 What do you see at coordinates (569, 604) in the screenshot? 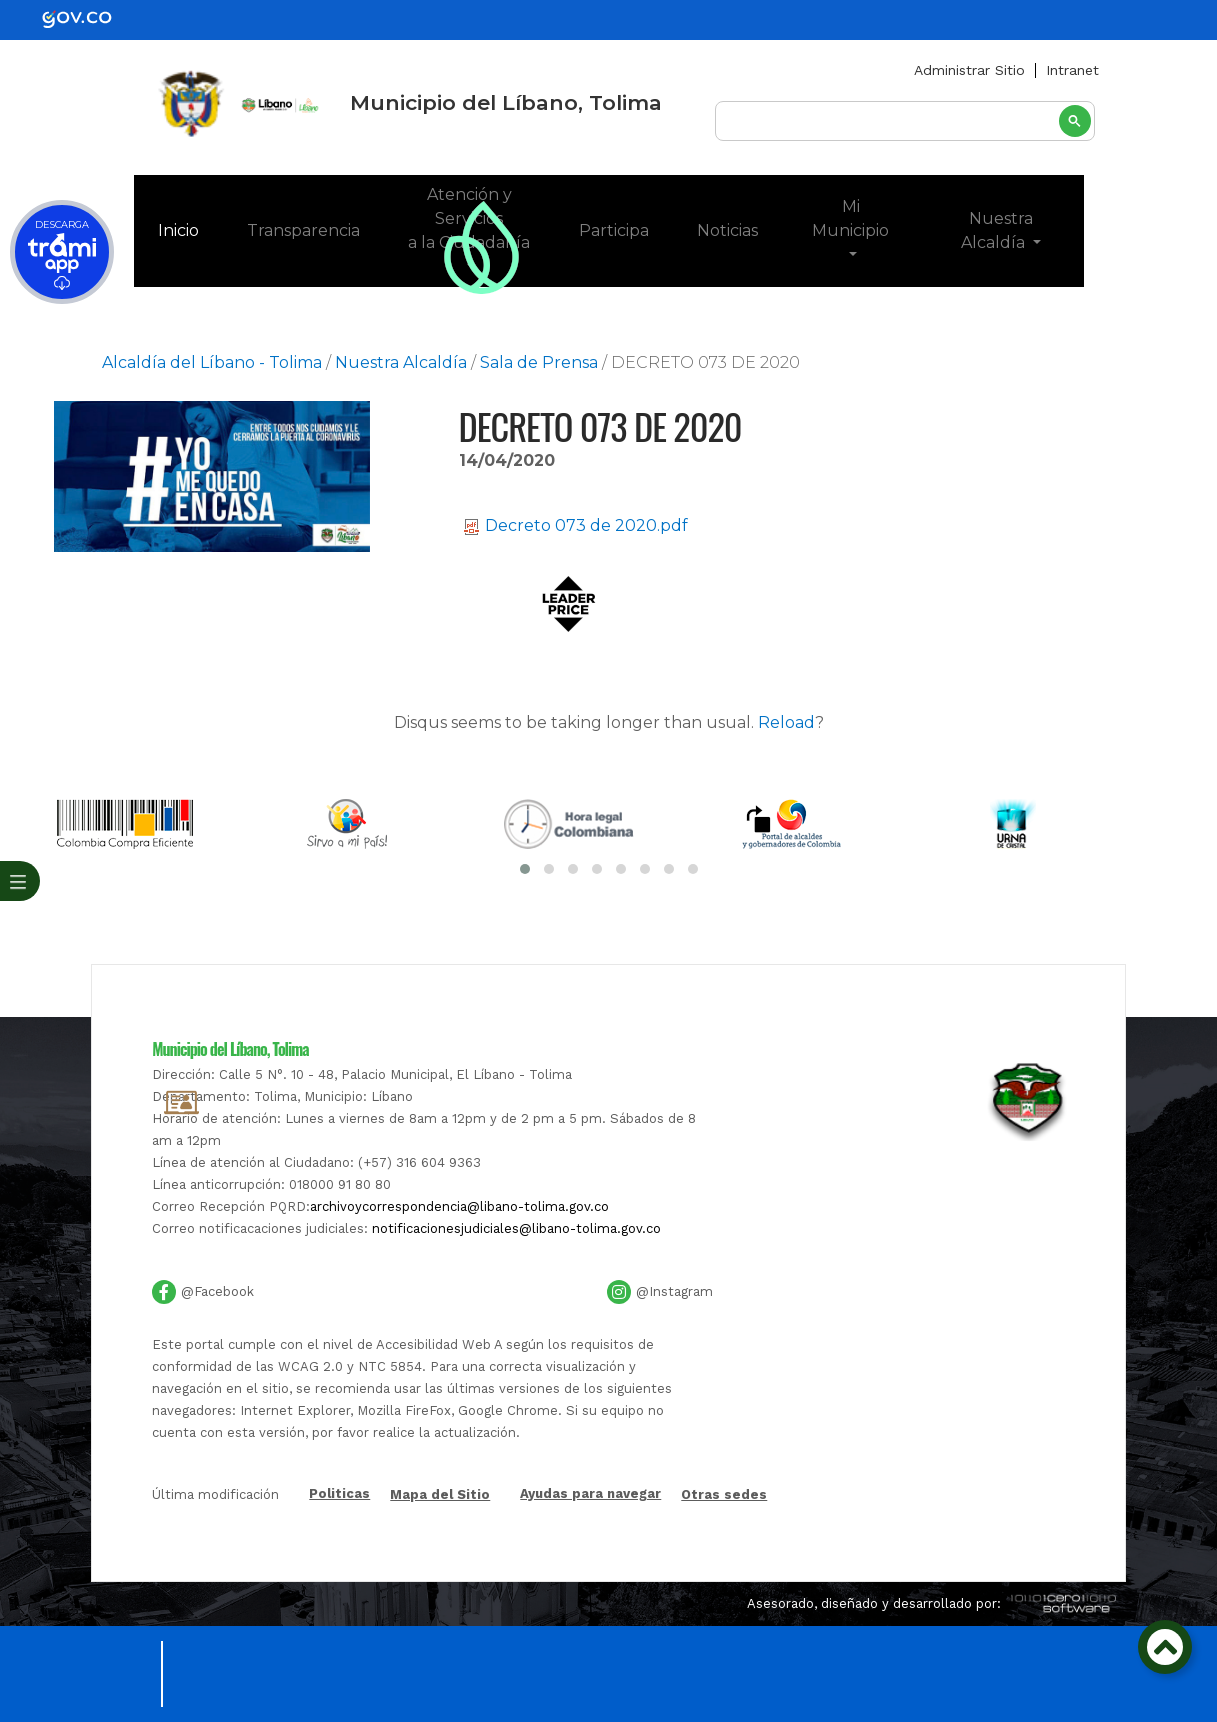
I see `leader price brand logo` at bounding box center [569, 604].